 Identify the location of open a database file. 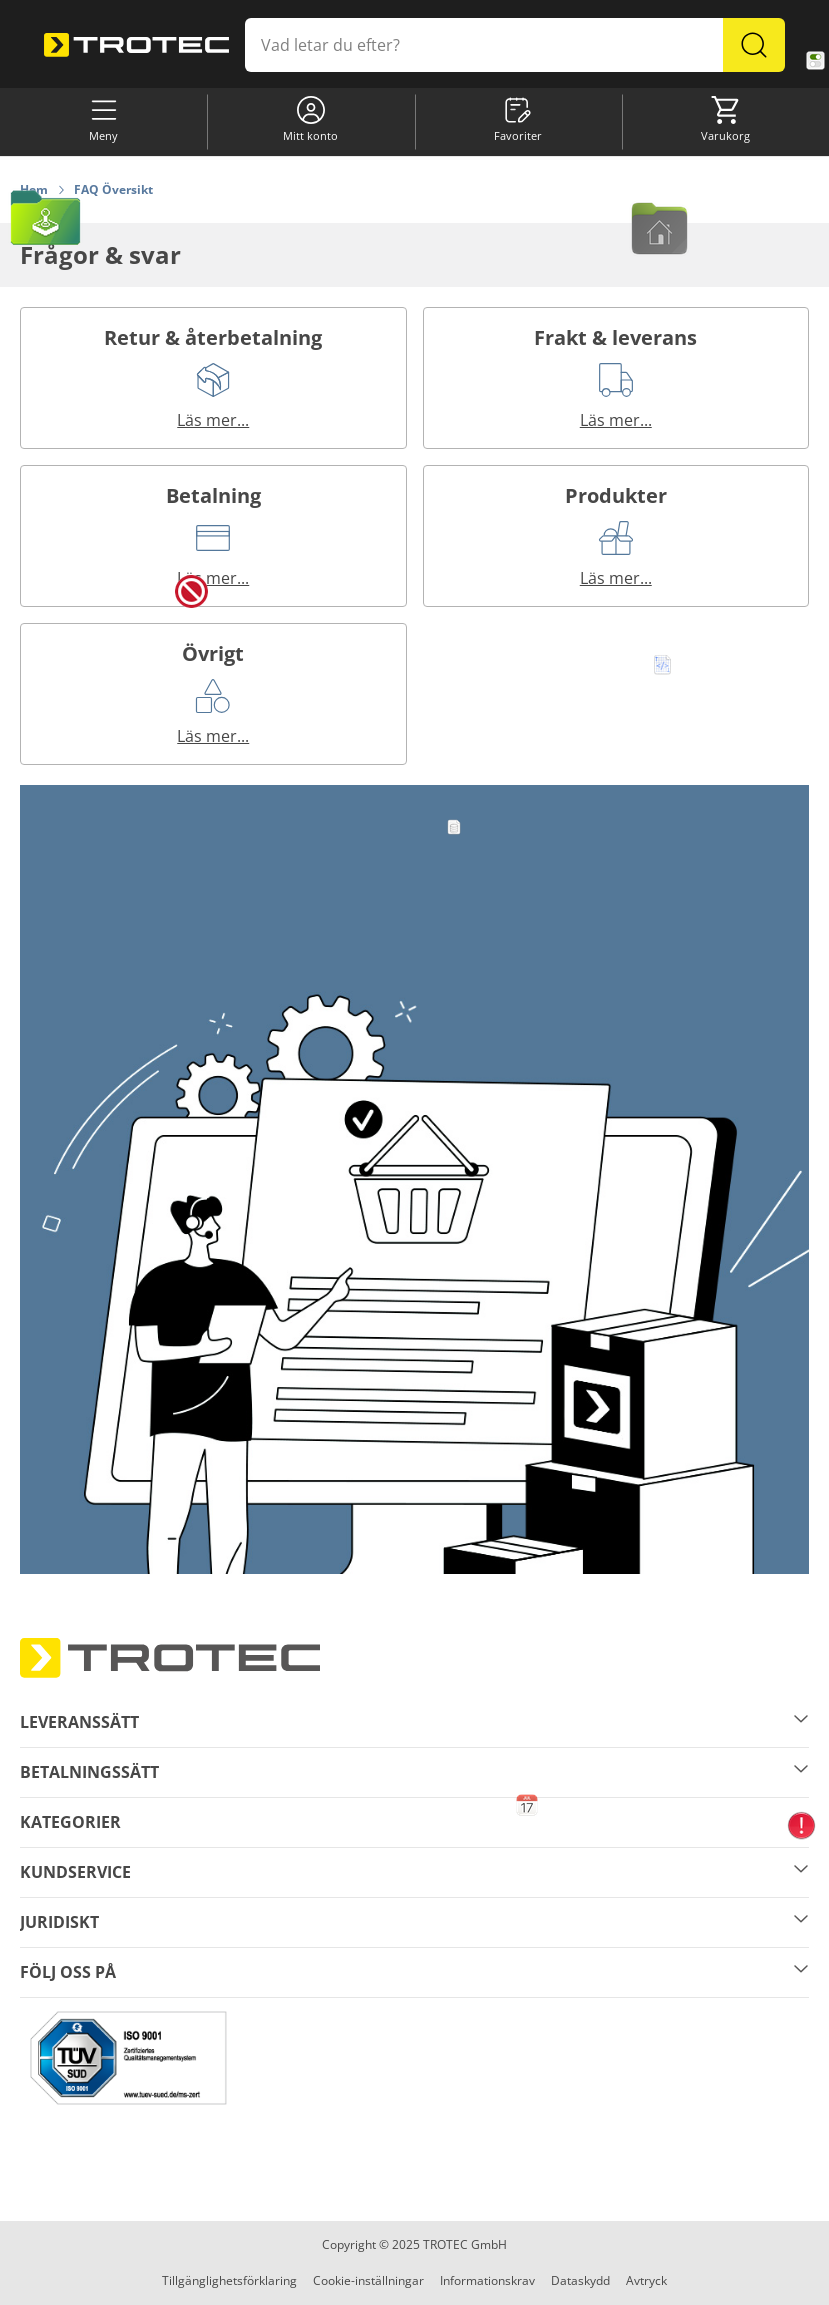
(454, 827).